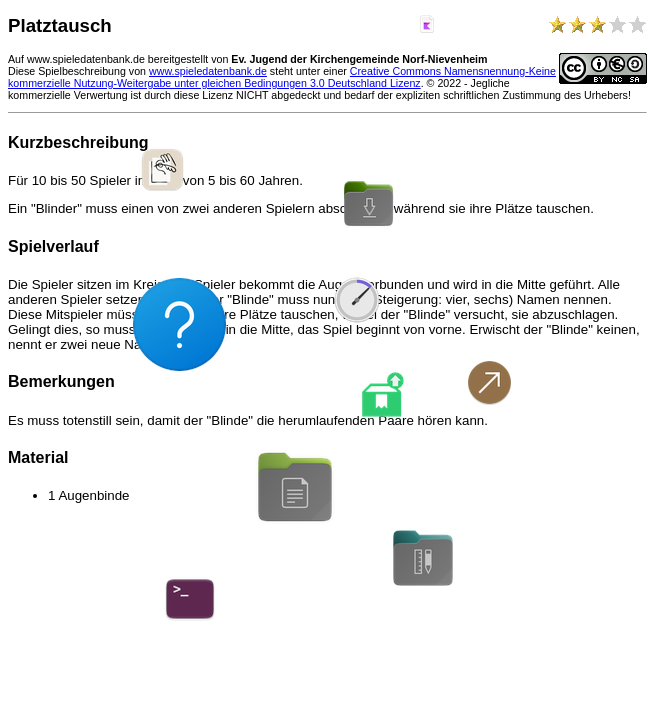  Describe the element at coordinates (190, 599) in the screenshot. I see `open terminal application` at that location.